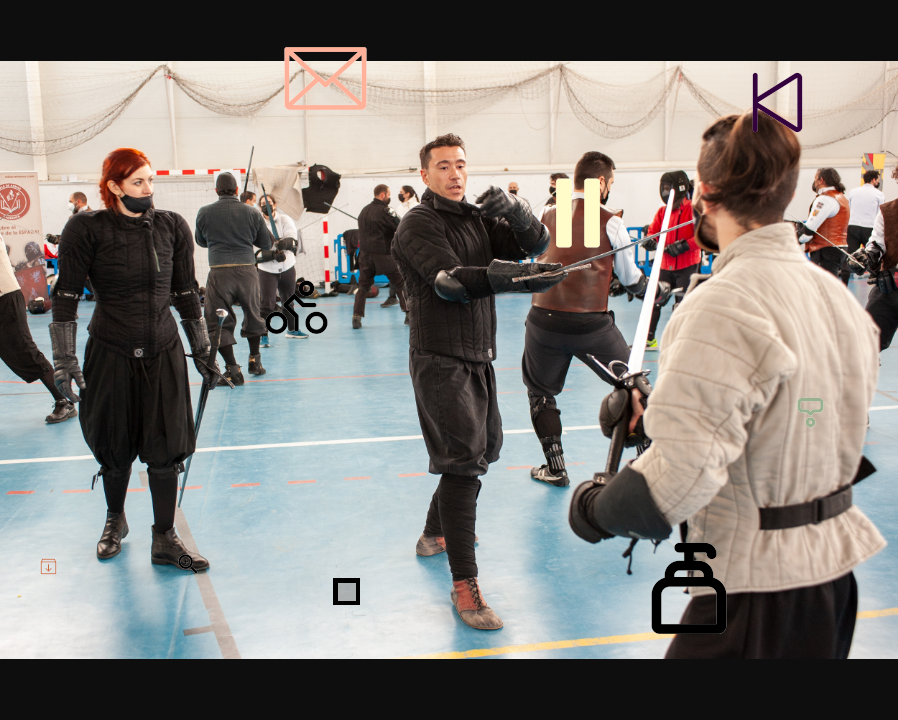 The height and width of the screenshot is (720, 898). What do you see at coordinates (325, 78) in the screenshot?
I see `open your inbox` at bounding box center [325, 78].